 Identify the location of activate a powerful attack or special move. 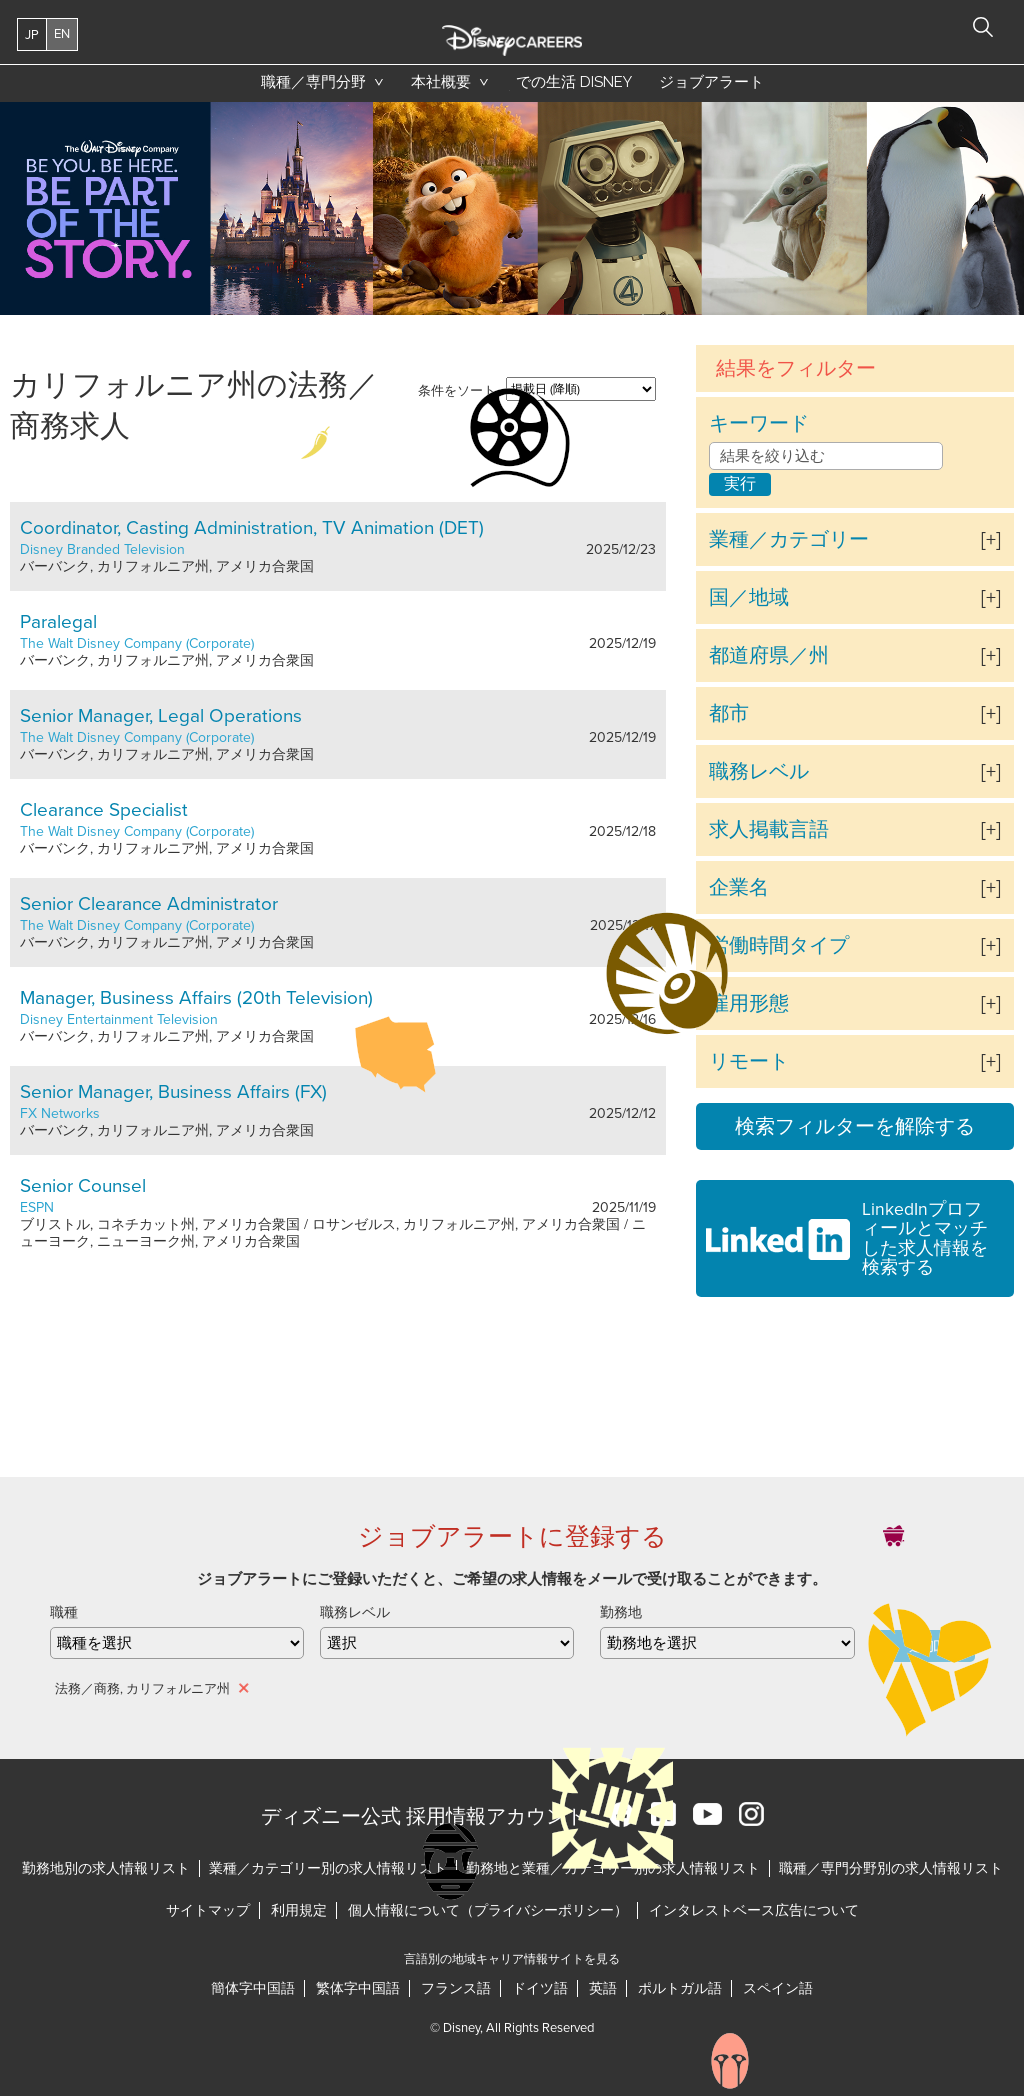
(612, 1808).